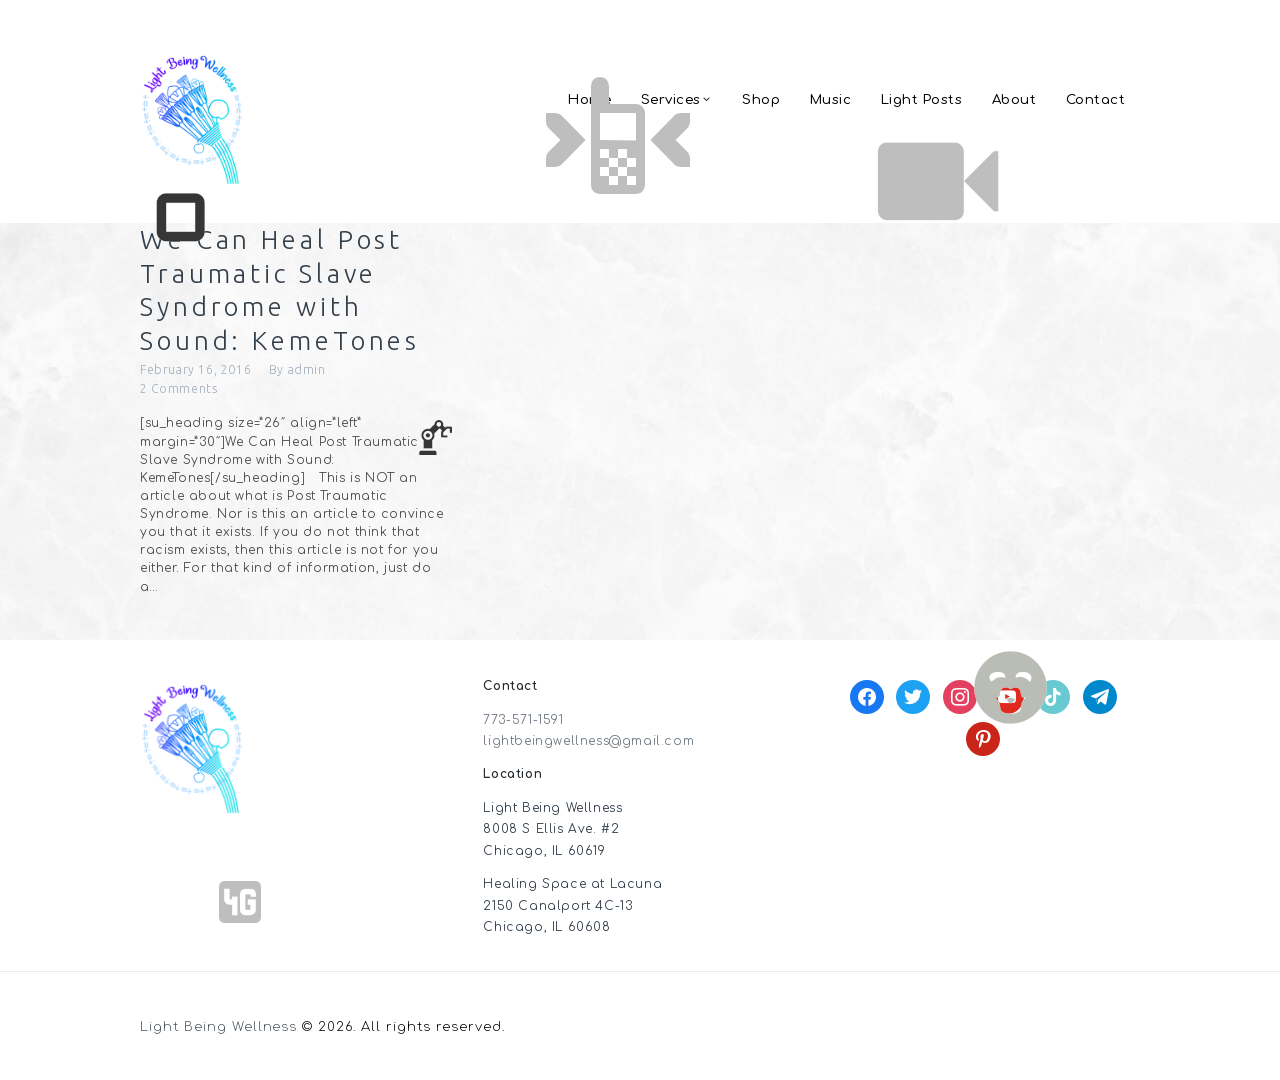 Image resolution: width=1280 pixels, height=1080 pixels. What do you see at coordinates (938, 177) in the screenshot?
I see `access video files or library` at bounding box center [938, 177].